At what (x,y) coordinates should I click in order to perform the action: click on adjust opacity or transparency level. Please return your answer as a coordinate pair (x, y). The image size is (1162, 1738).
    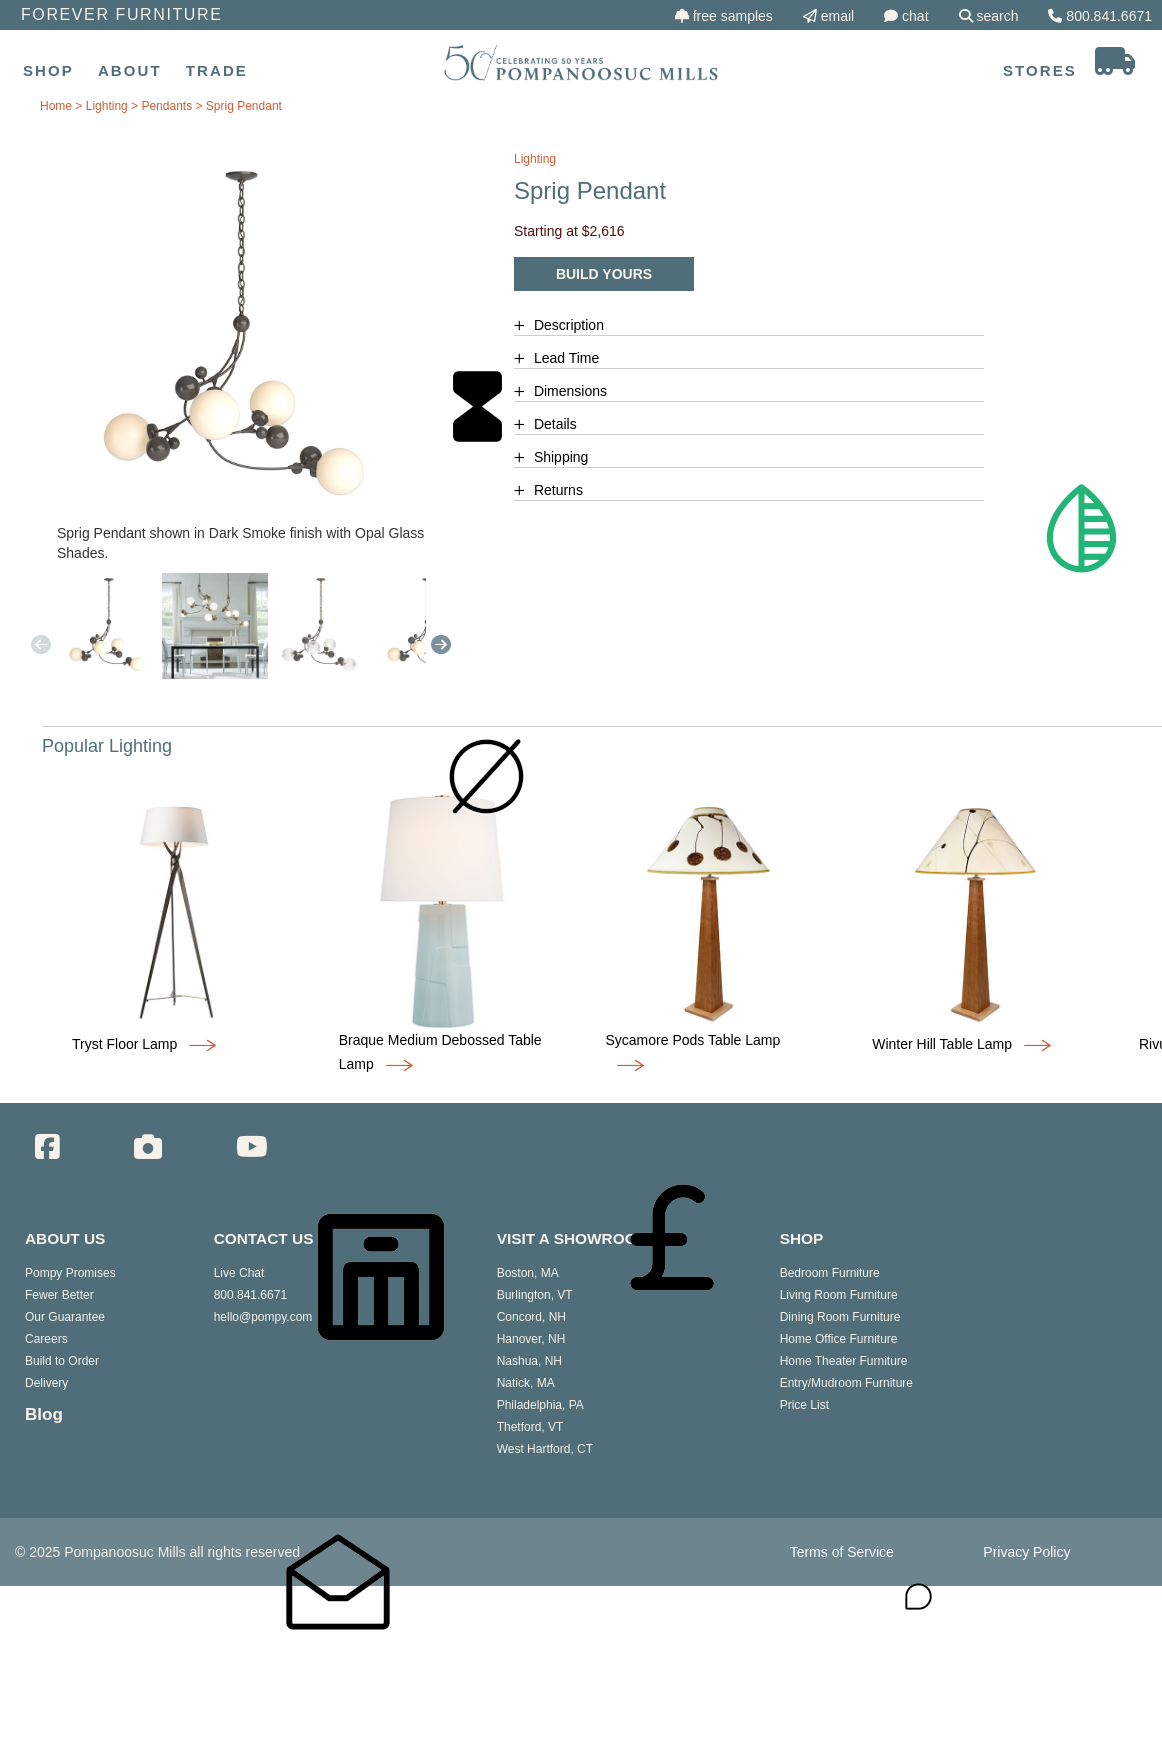
    Looking at the image, I should click on (1081, 531).